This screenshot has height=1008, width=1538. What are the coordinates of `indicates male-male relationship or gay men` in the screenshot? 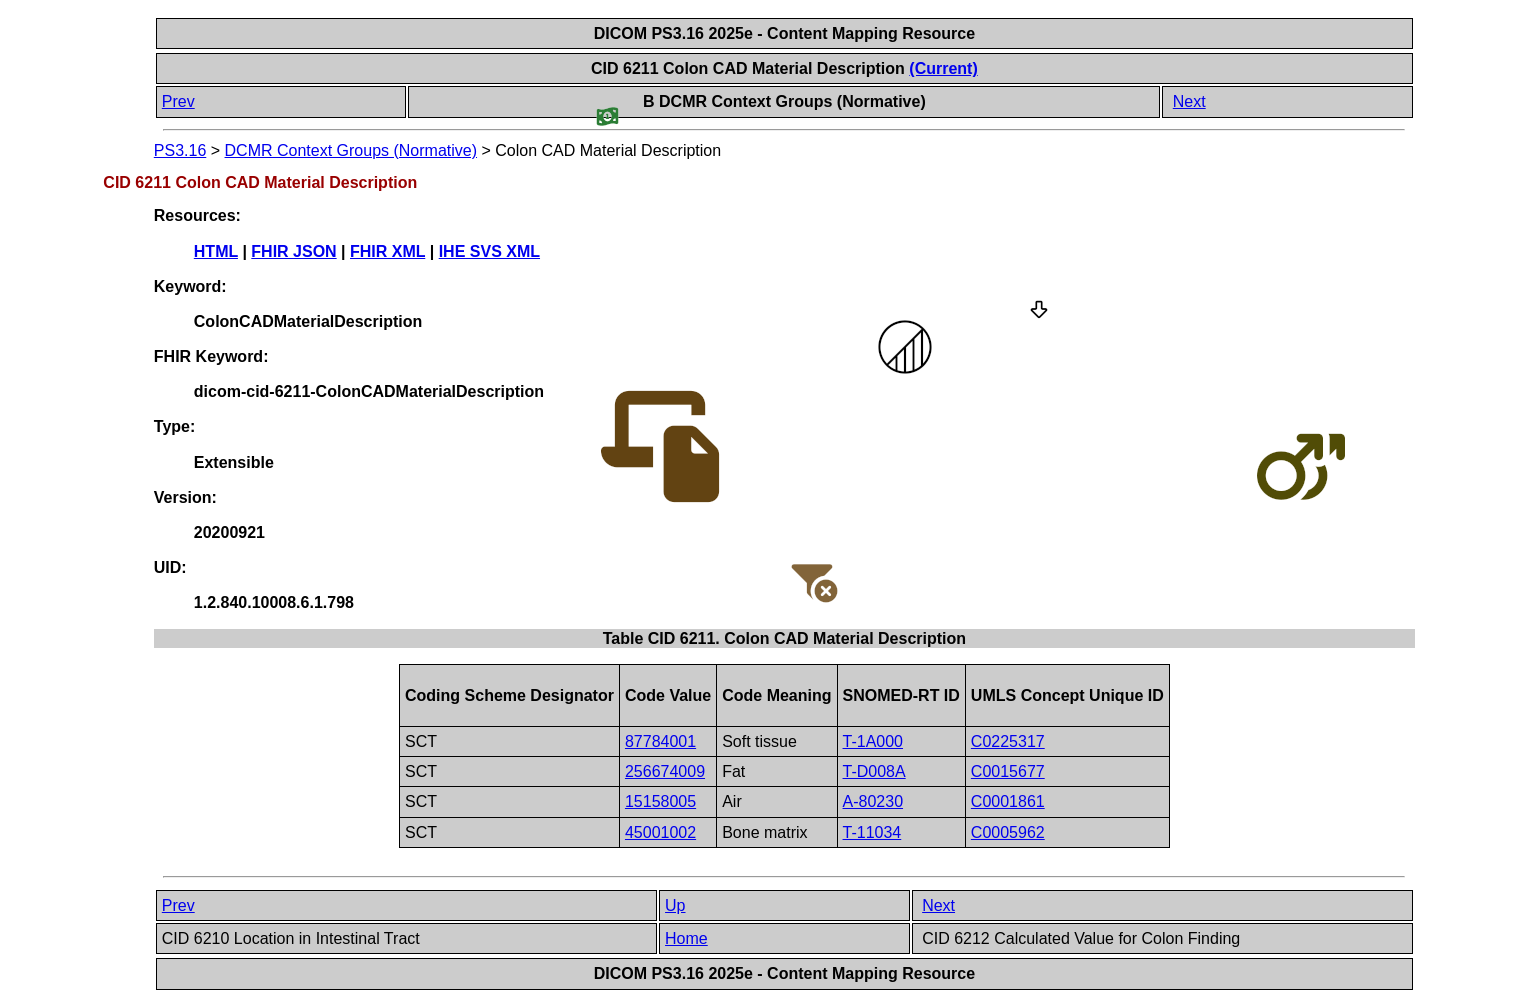 It's located at (1301, 469).